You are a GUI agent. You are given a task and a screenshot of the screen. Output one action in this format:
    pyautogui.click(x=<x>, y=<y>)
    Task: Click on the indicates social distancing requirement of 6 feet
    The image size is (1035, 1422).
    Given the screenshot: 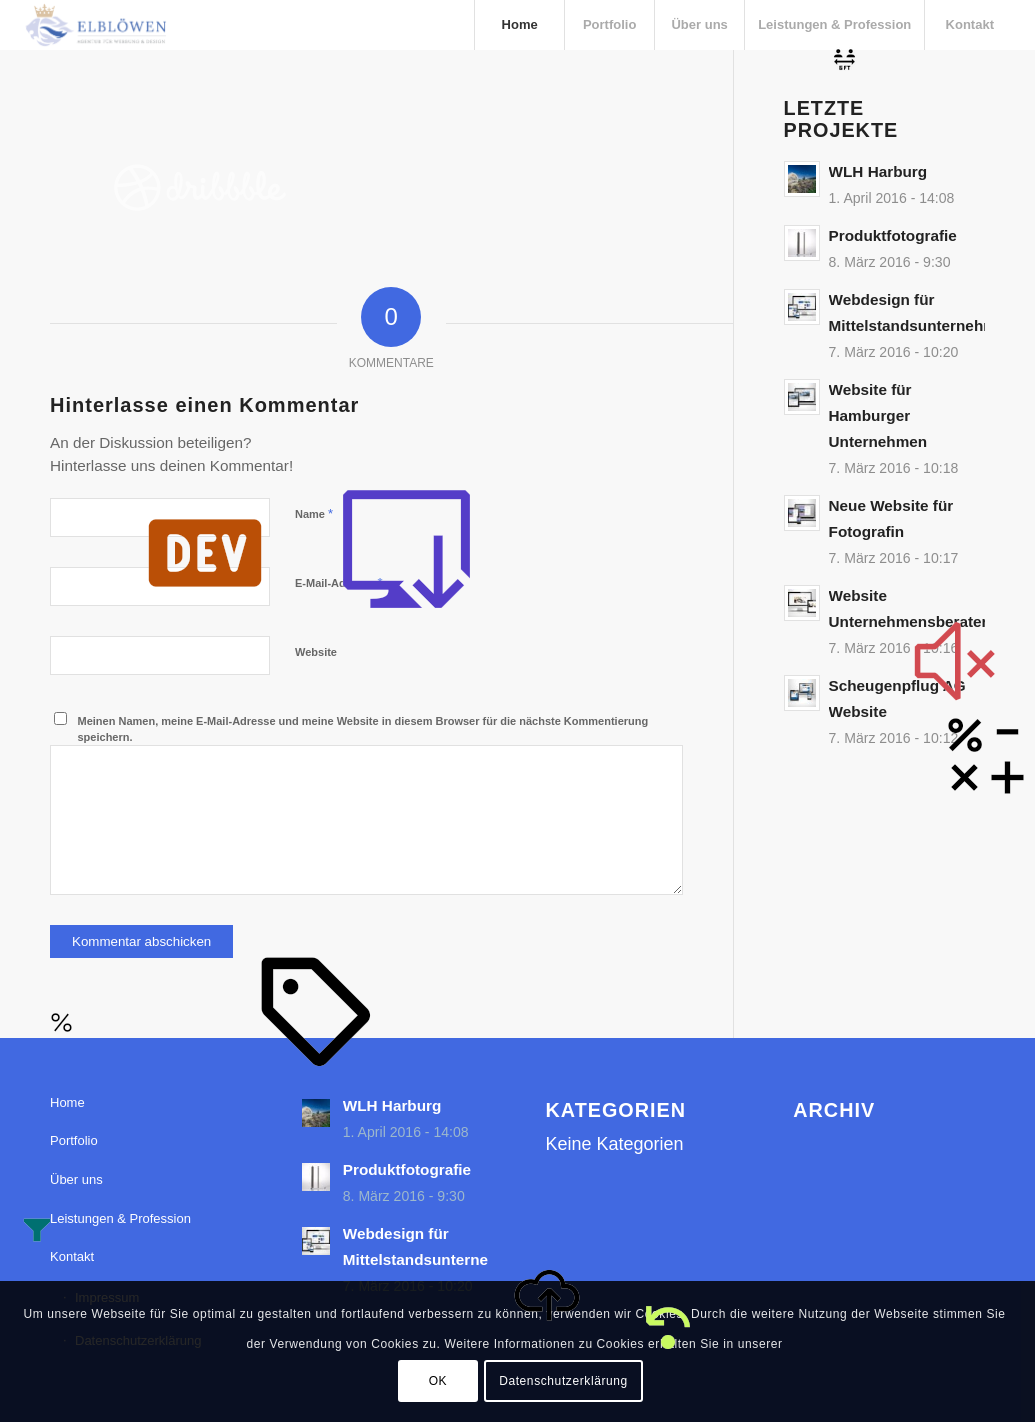 What is the action you would take?
    pyautogui.click(x=844, y=59)
    